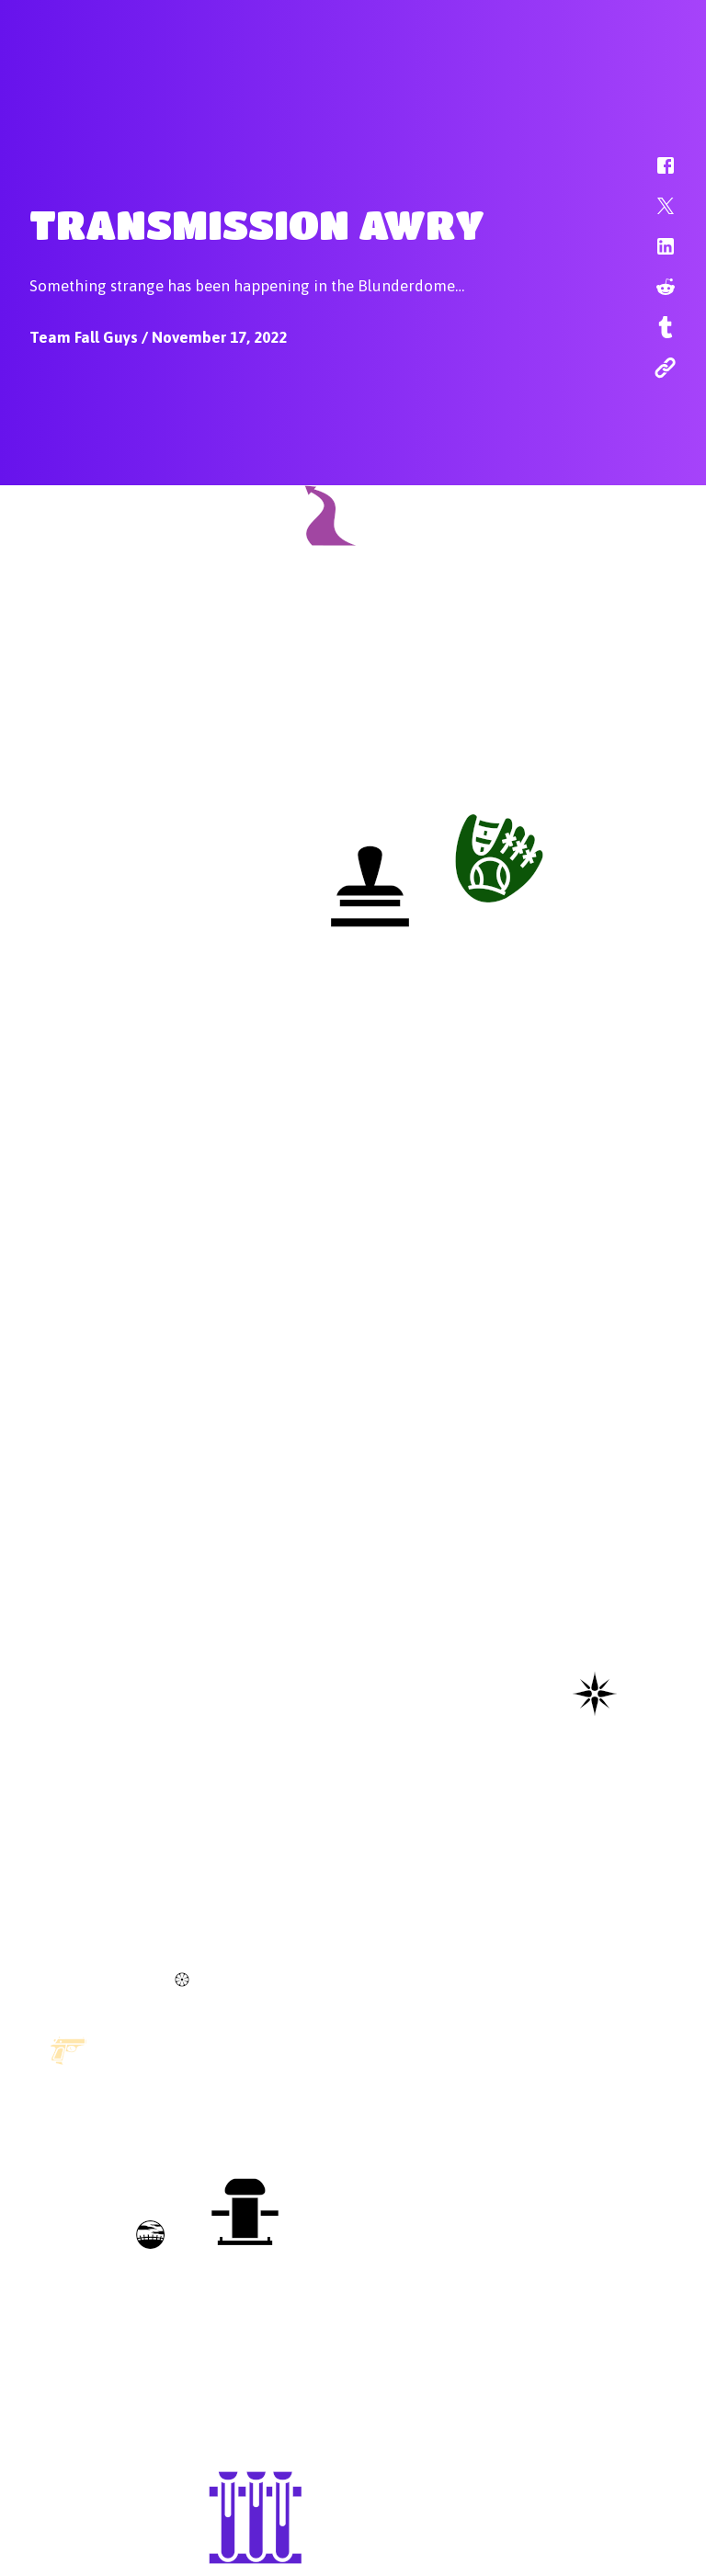 This screenshot has height=2576, width=706. I want to click on access farm or agricultural settings, so click(150, 2234).